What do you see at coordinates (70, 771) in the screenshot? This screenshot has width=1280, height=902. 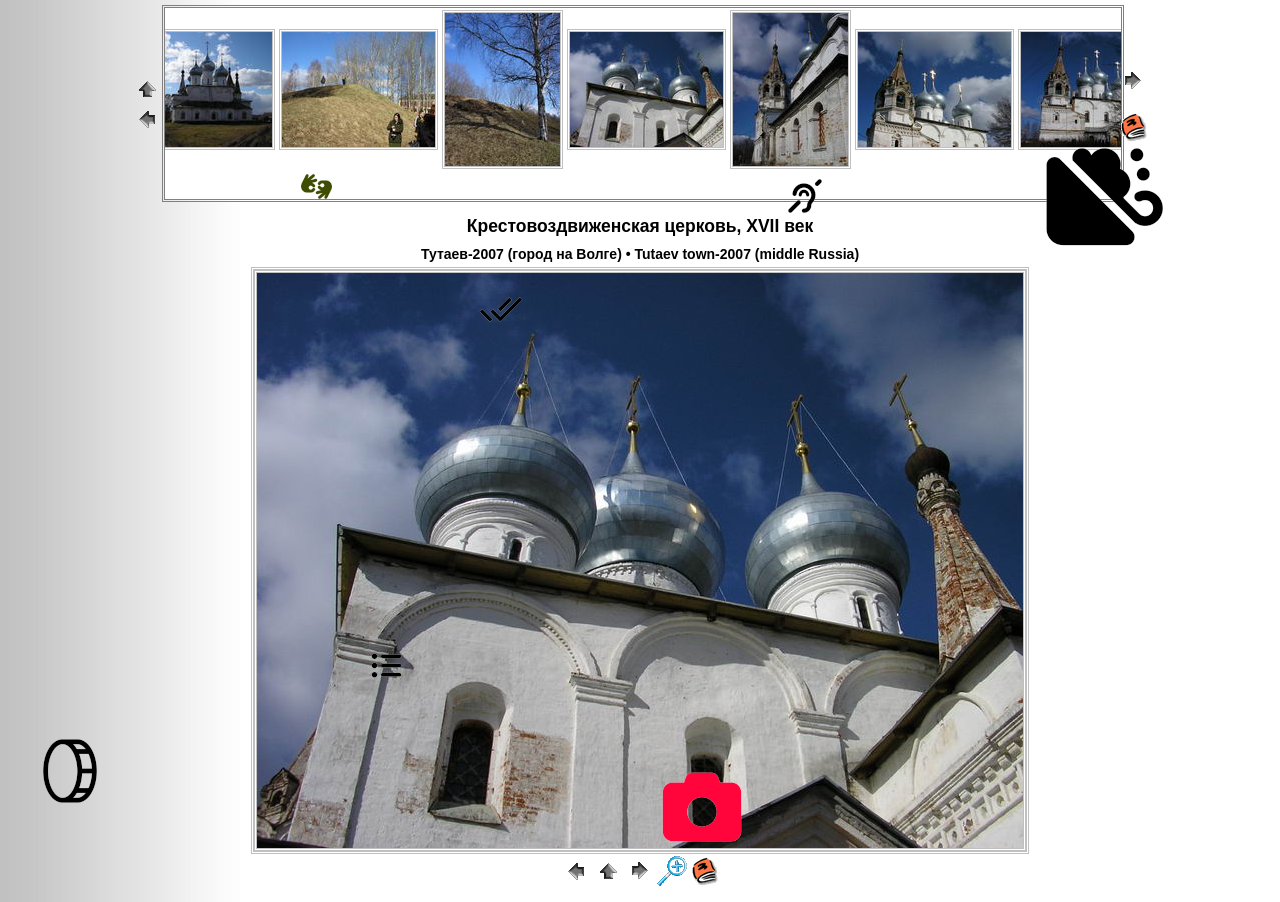 I see `view account balance or currency` at bounding box center [70, 771].